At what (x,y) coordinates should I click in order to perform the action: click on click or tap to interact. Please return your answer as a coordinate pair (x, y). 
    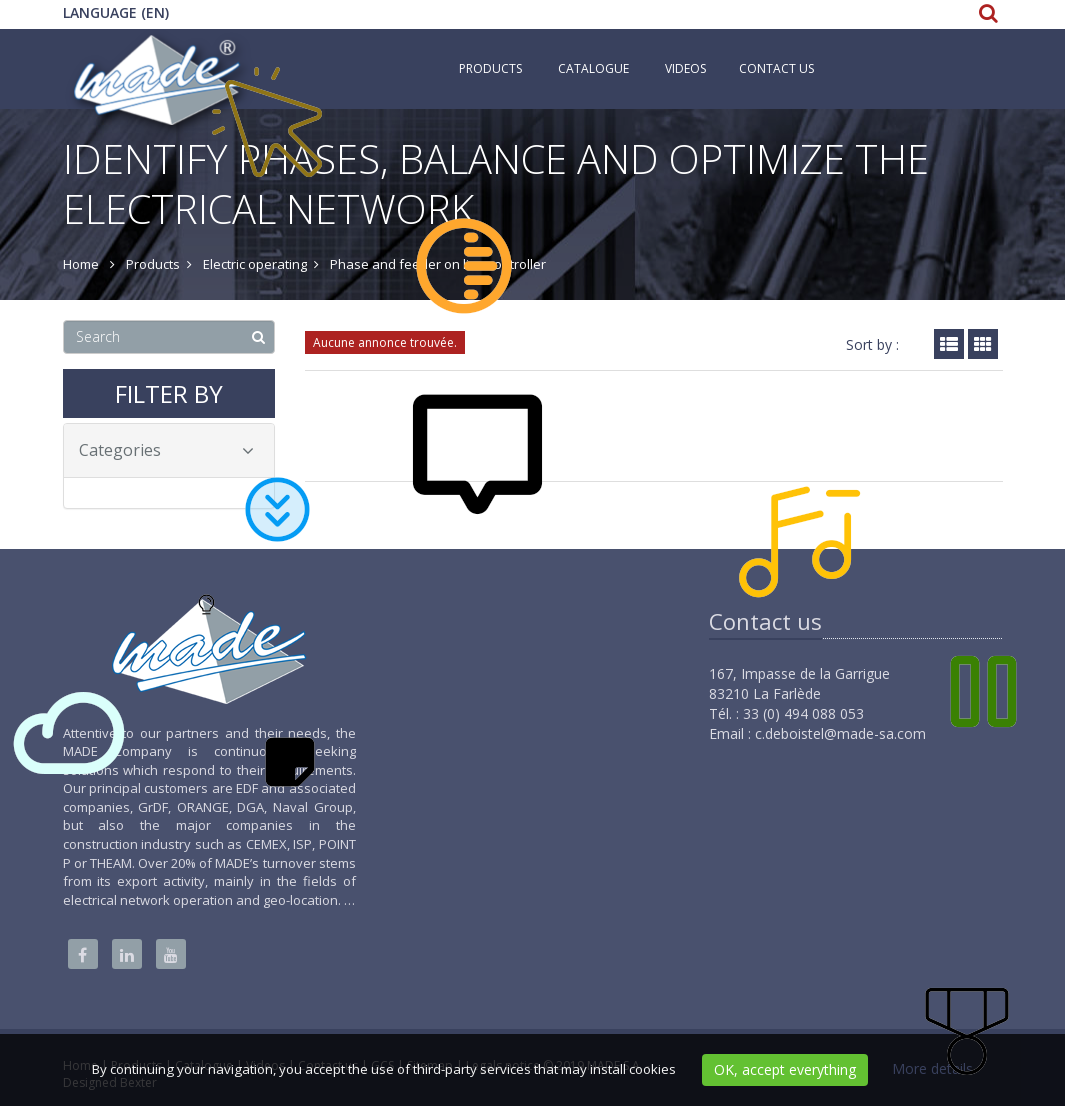
    Looking at the image, I should click on (273, 128).